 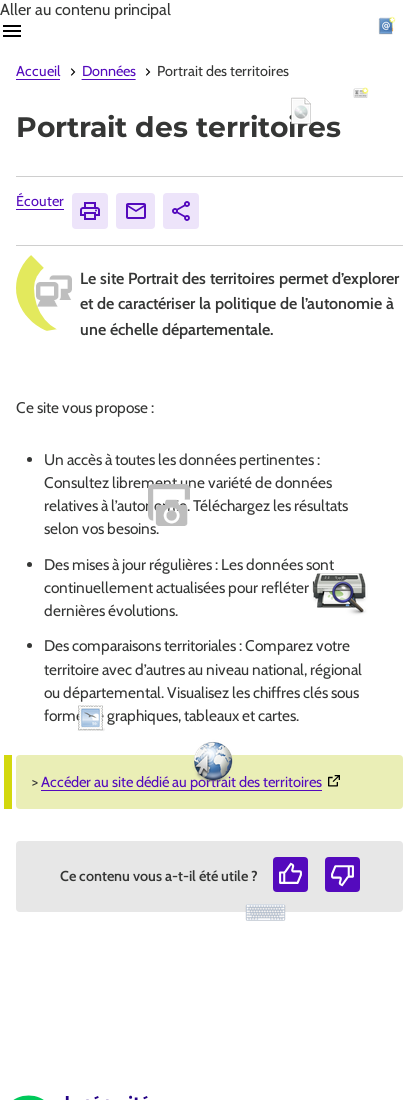 What do you see at coordinates (301, 111) in the screenshot?
I see `open a disc image file` at bounding box center [301, 111].